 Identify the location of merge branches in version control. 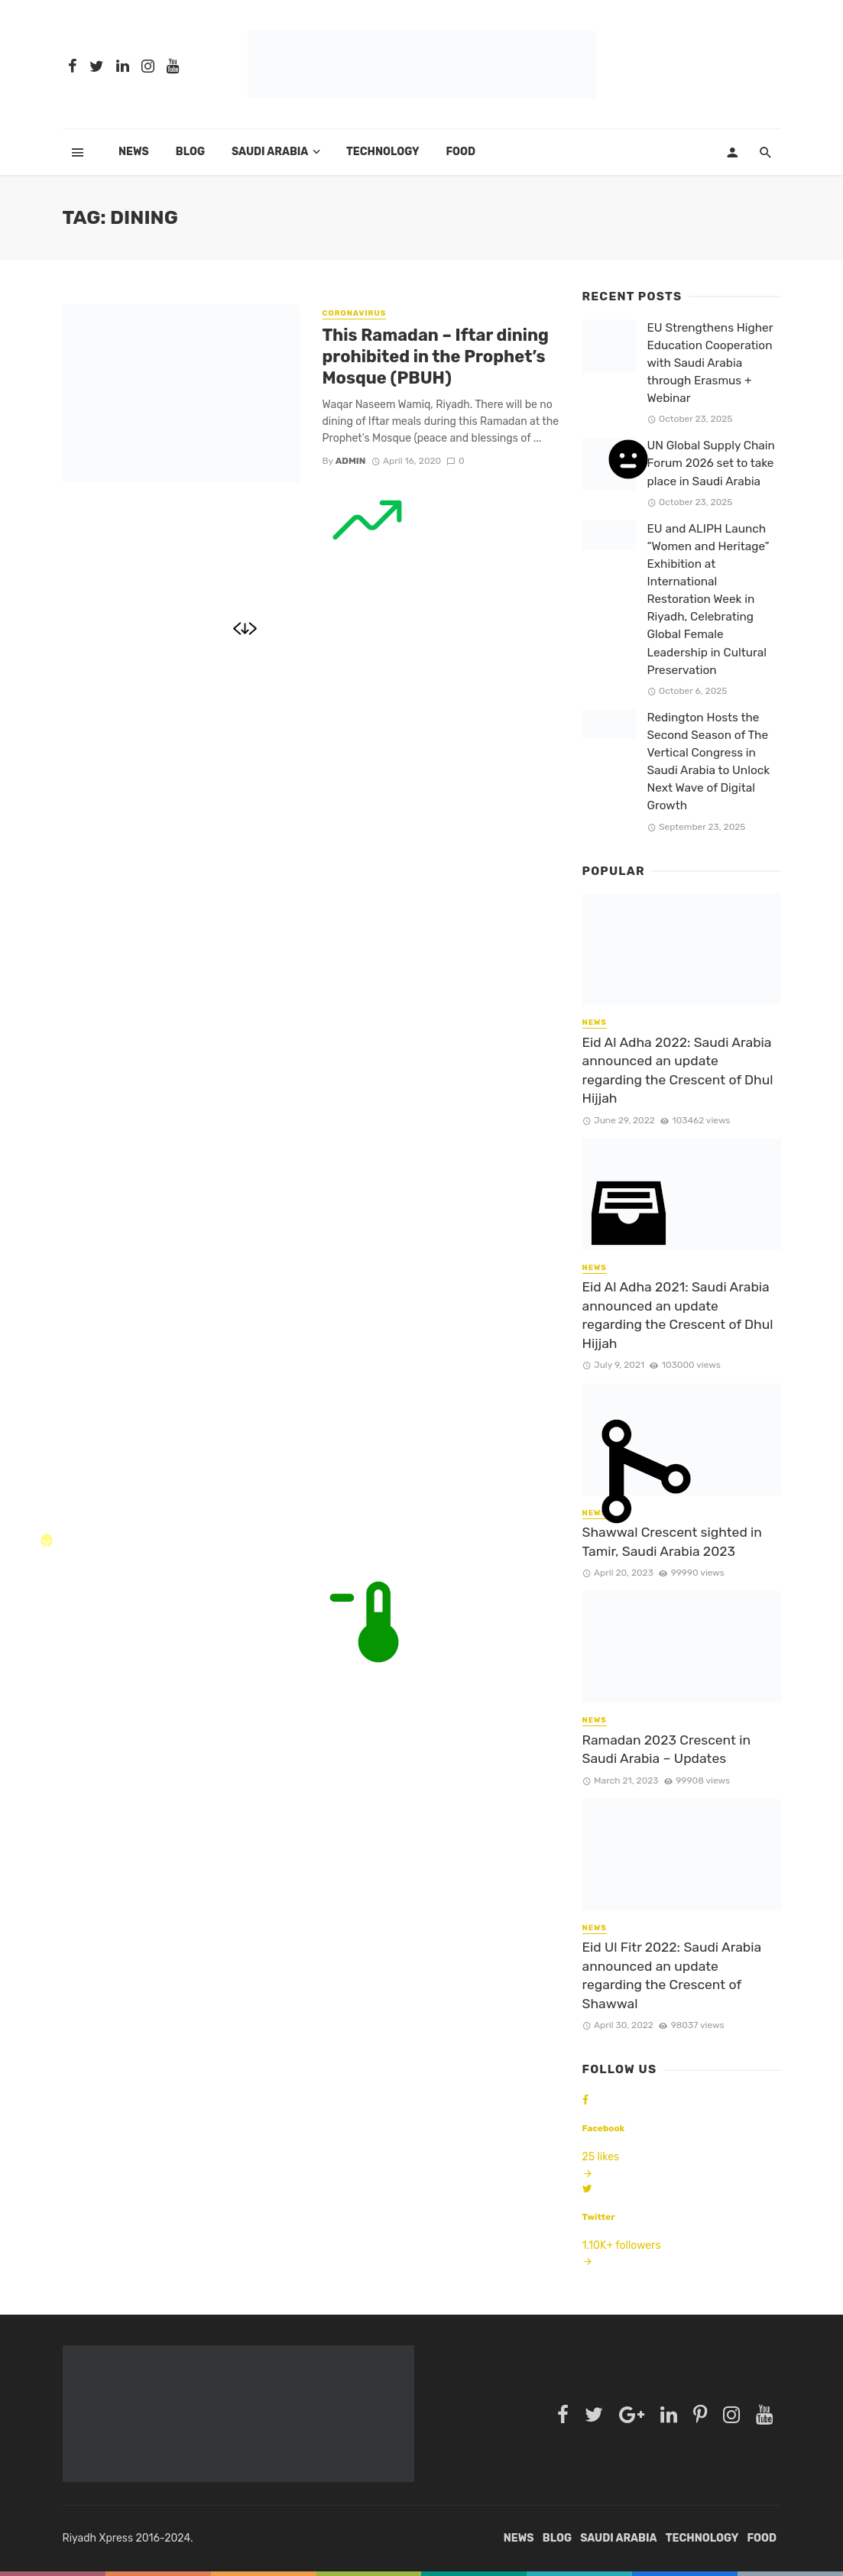
(646, 1471).